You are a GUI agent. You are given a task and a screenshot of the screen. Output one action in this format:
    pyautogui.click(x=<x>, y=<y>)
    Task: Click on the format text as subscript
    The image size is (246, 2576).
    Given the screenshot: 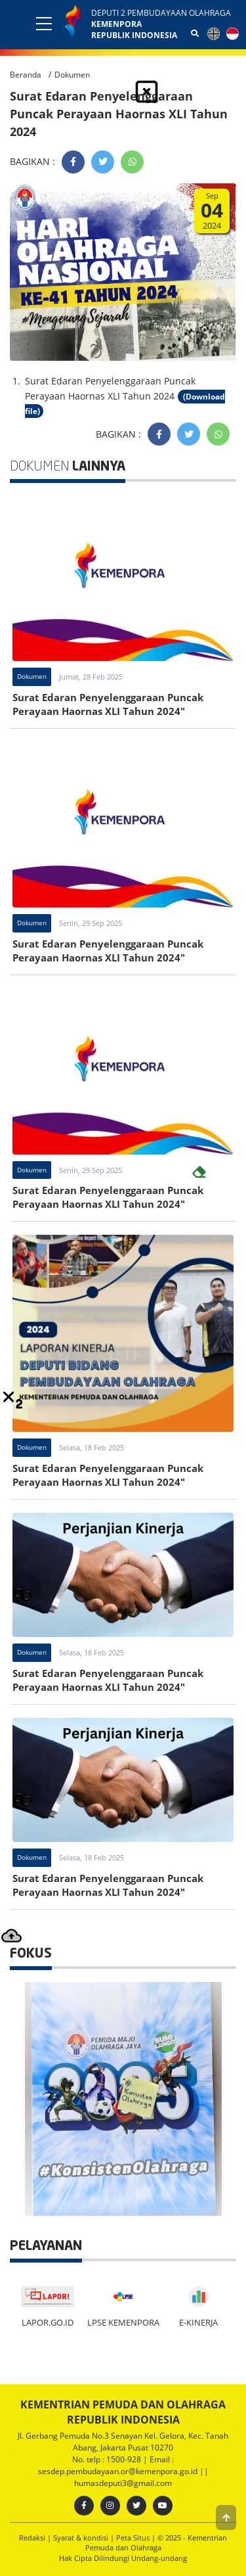 What is the action you would take?
    pyautogui.click(x=12, y=1400)
    